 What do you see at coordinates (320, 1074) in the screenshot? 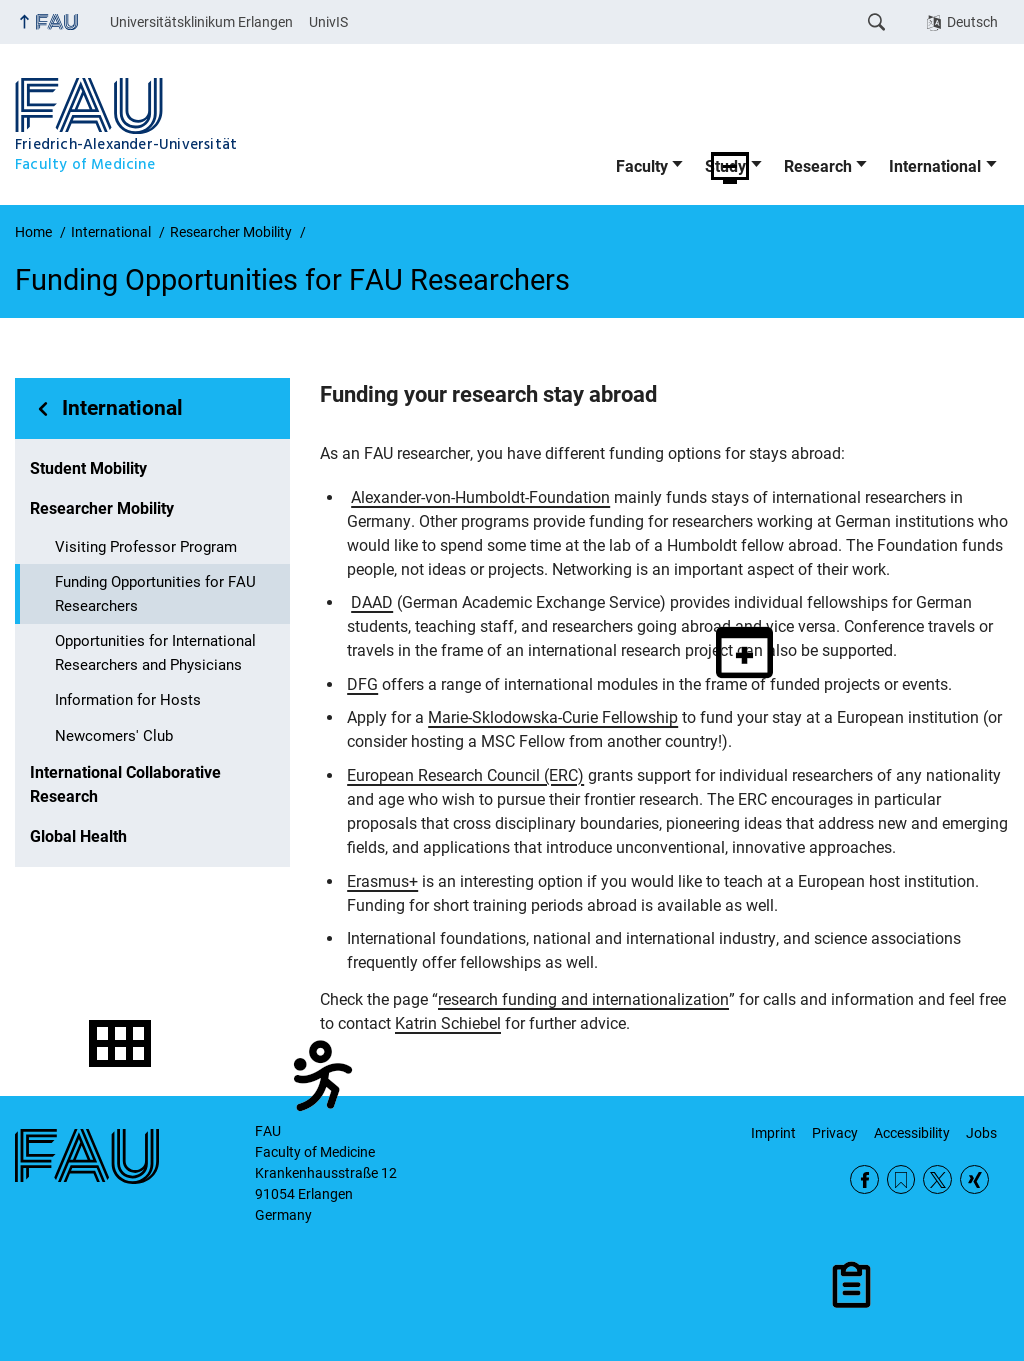
I see `access throwing or toss-related sports activities` at bounding box center [320, 1074].